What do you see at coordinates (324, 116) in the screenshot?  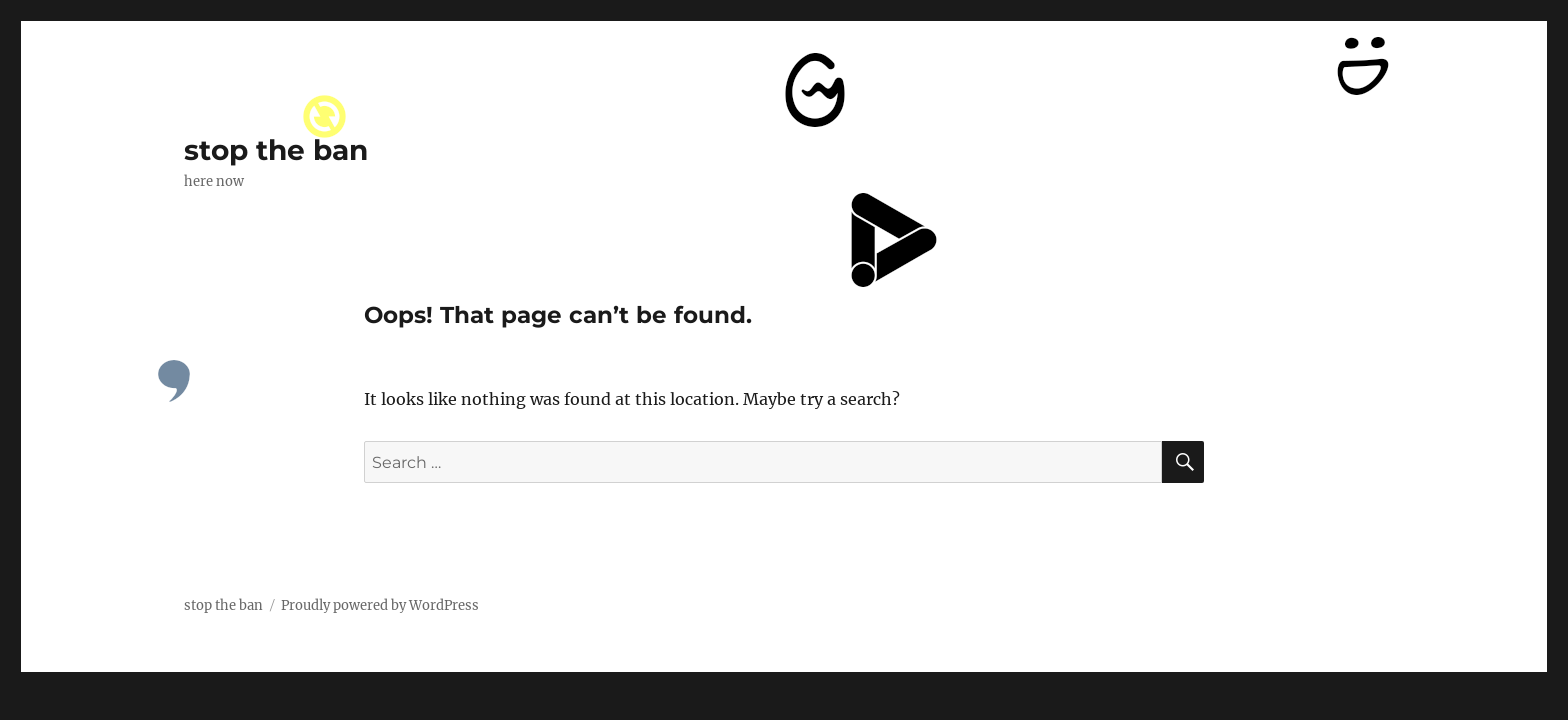 I see `disable auto-refresh` at bounding box center [324, 116].